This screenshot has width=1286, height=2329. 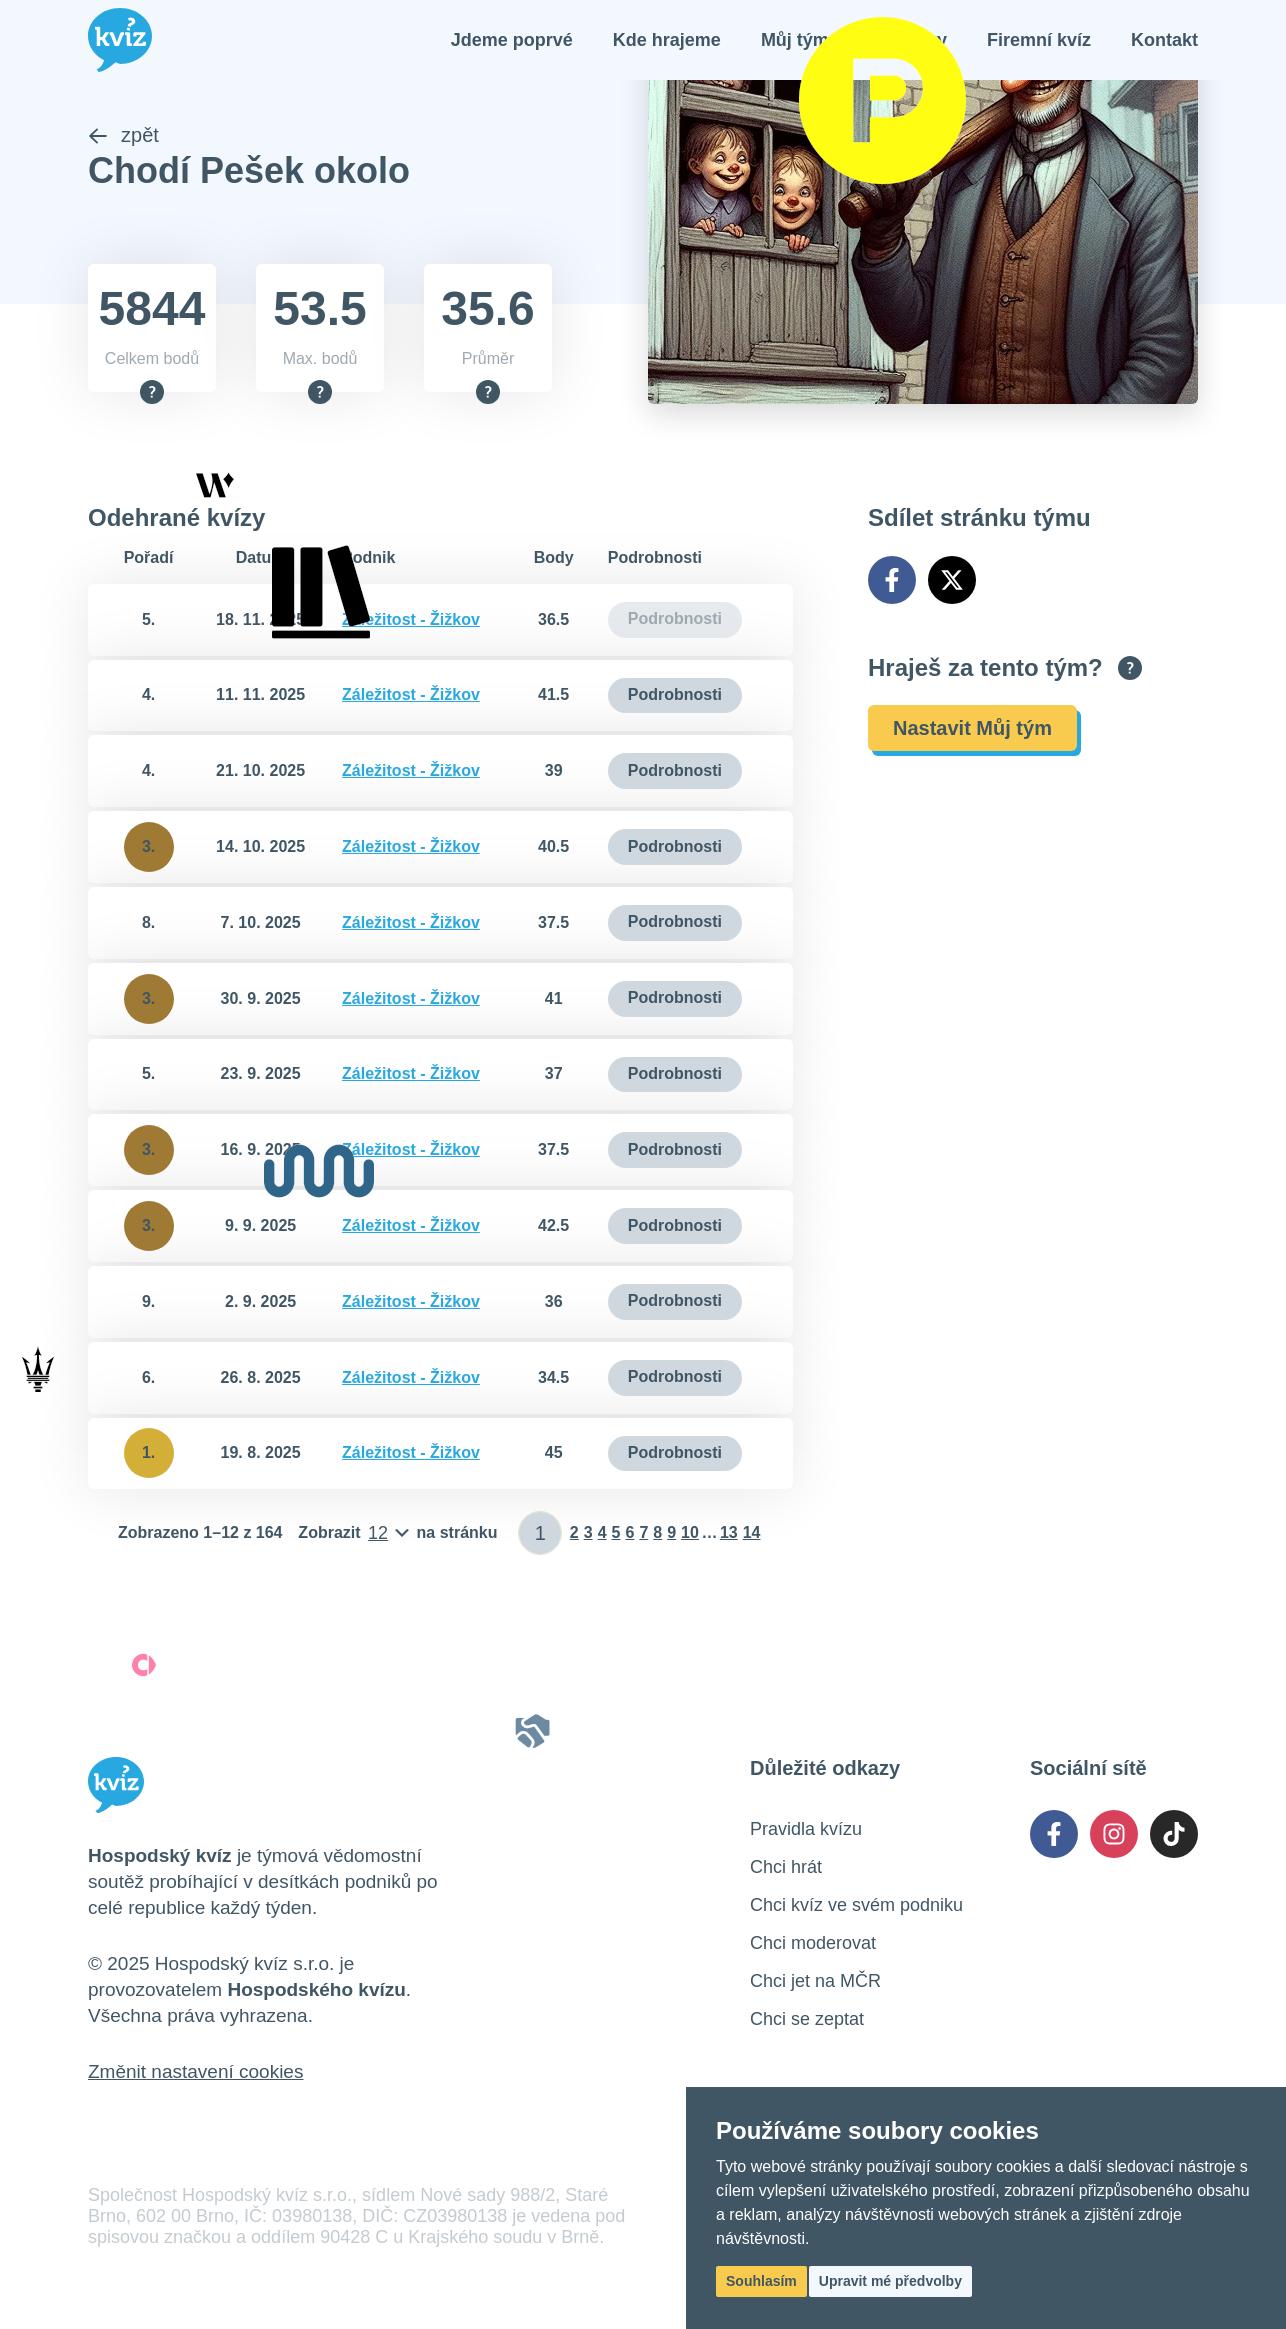 I want to click on maserati brand logo, so click(x=38, y=1369).